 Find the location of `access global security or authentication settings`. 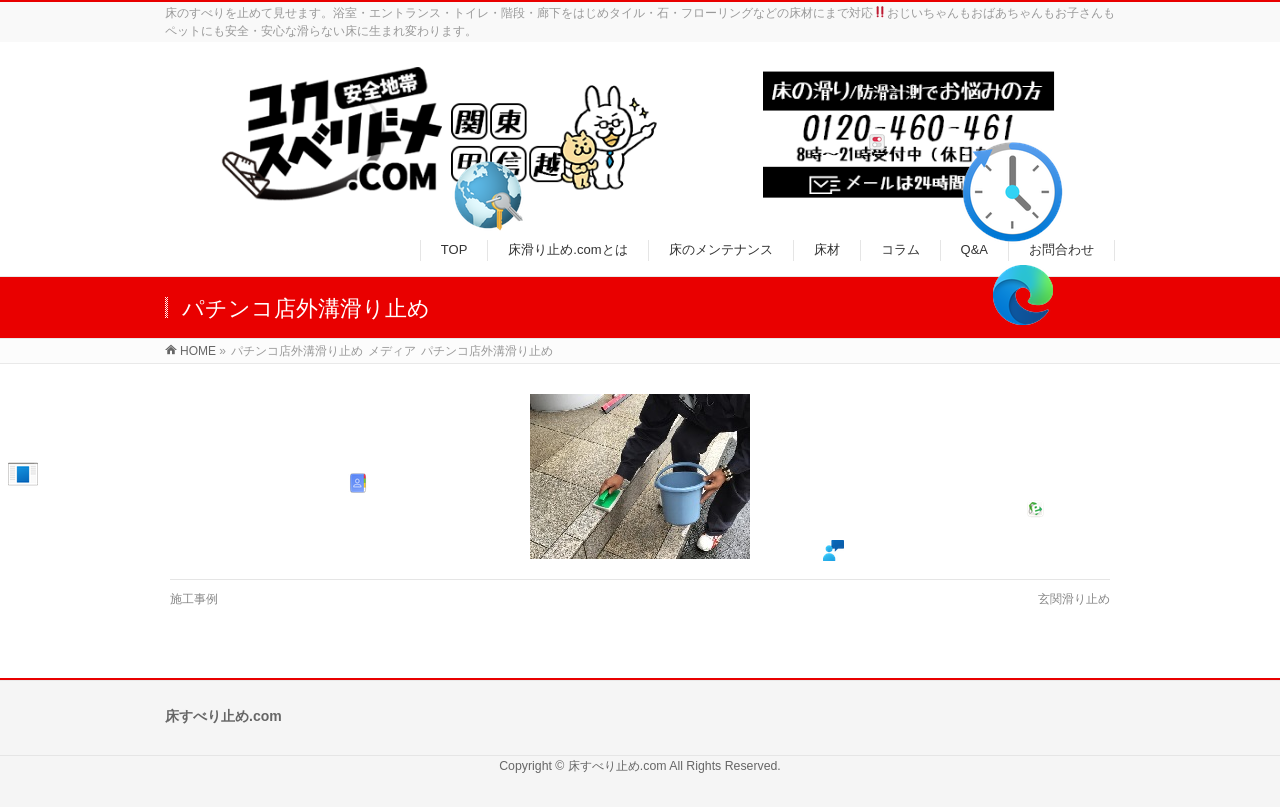

access global security or authentication settings is located at coordinates (488, 195).